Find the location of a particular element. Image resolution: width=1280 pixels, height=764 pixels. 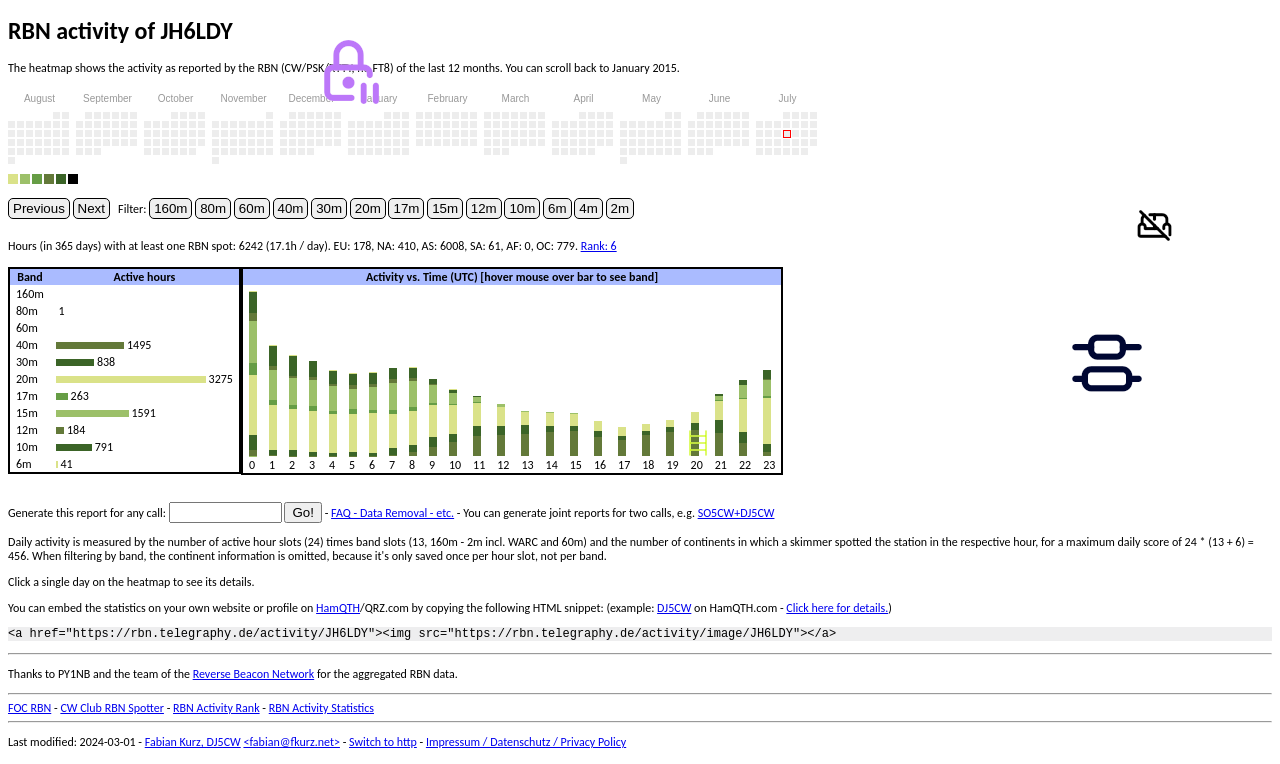

indicates furniture or seating is unavailable is located at coordinates (1154, 225).